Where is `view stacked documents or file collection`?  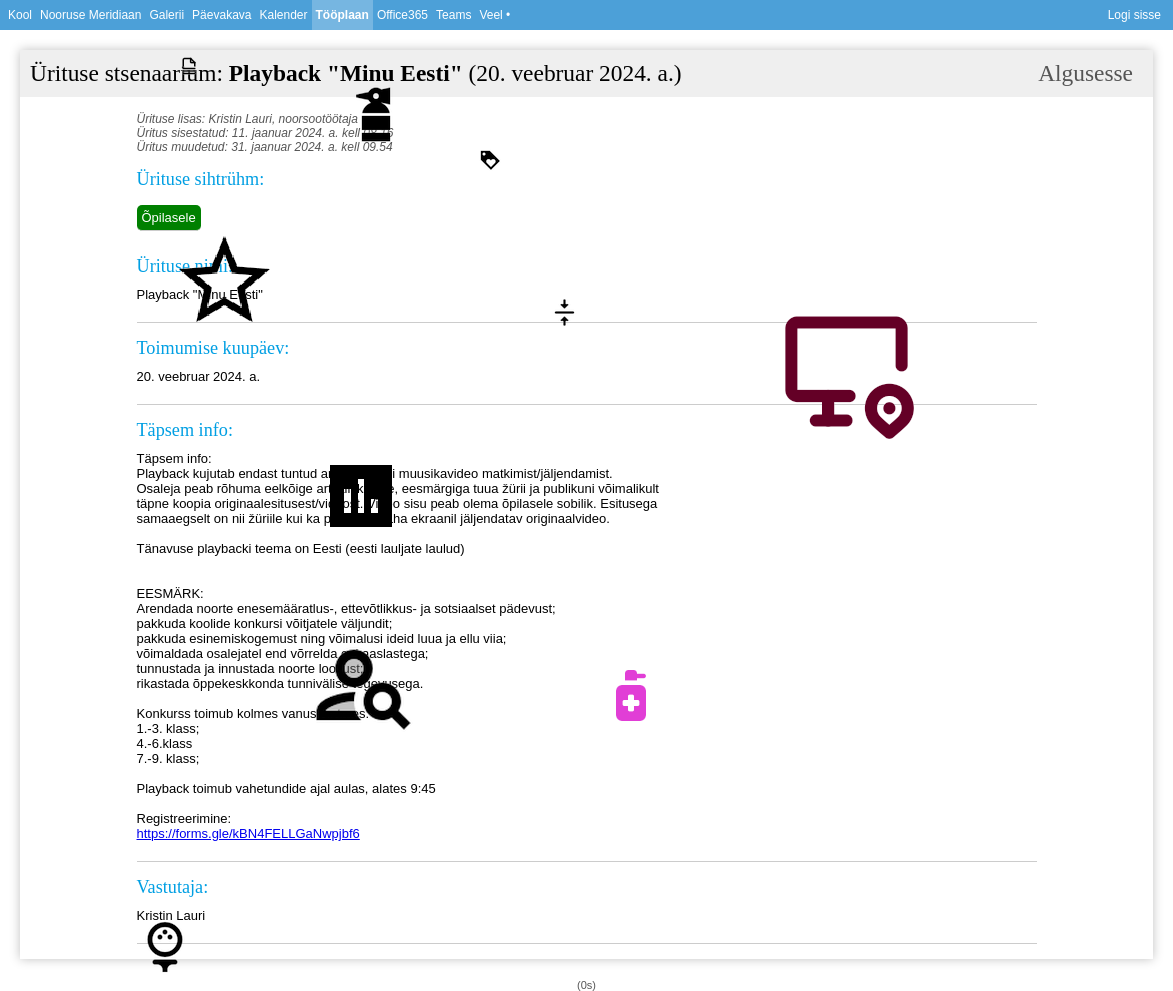
view stacked documents or file collection is located at coordinates (189, 66).